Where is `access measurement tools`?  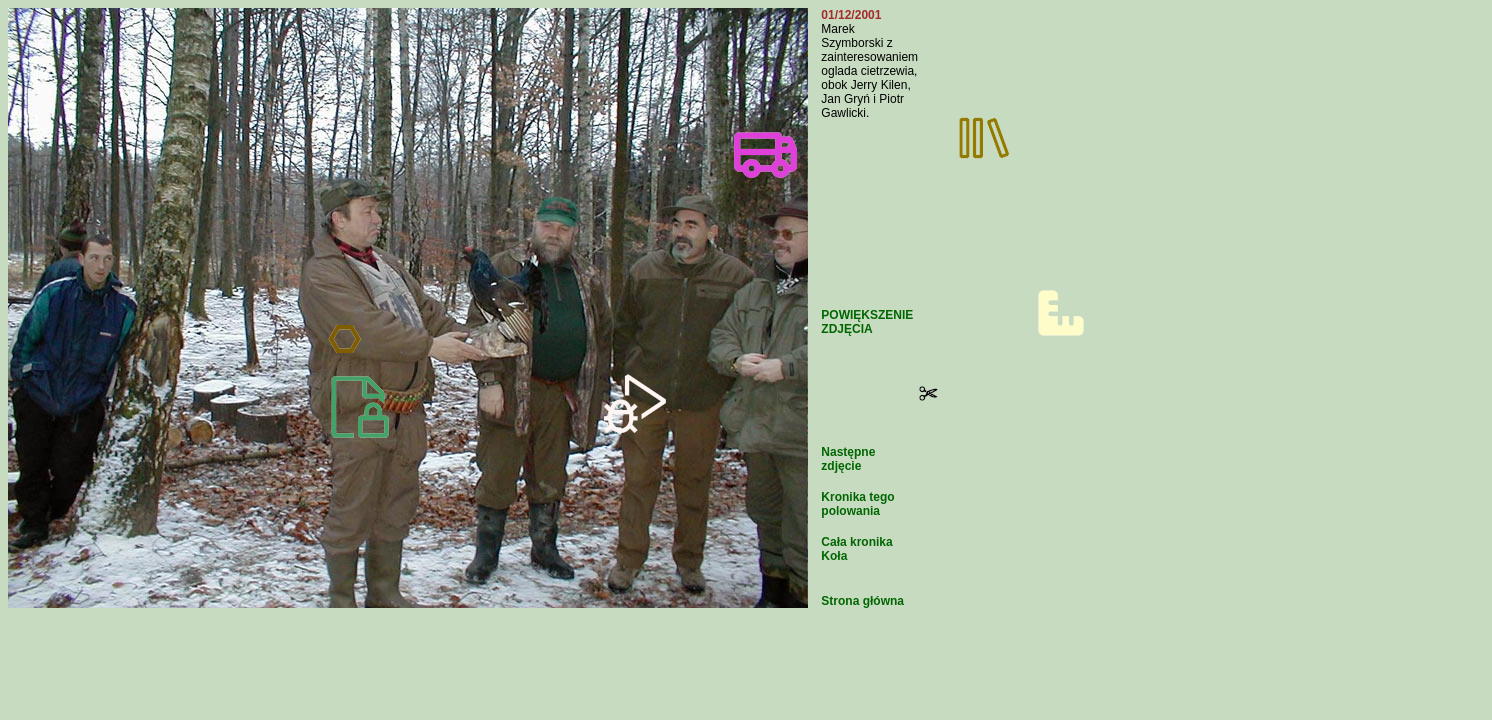
access measurement tools is located at coordinates (1061, 313).